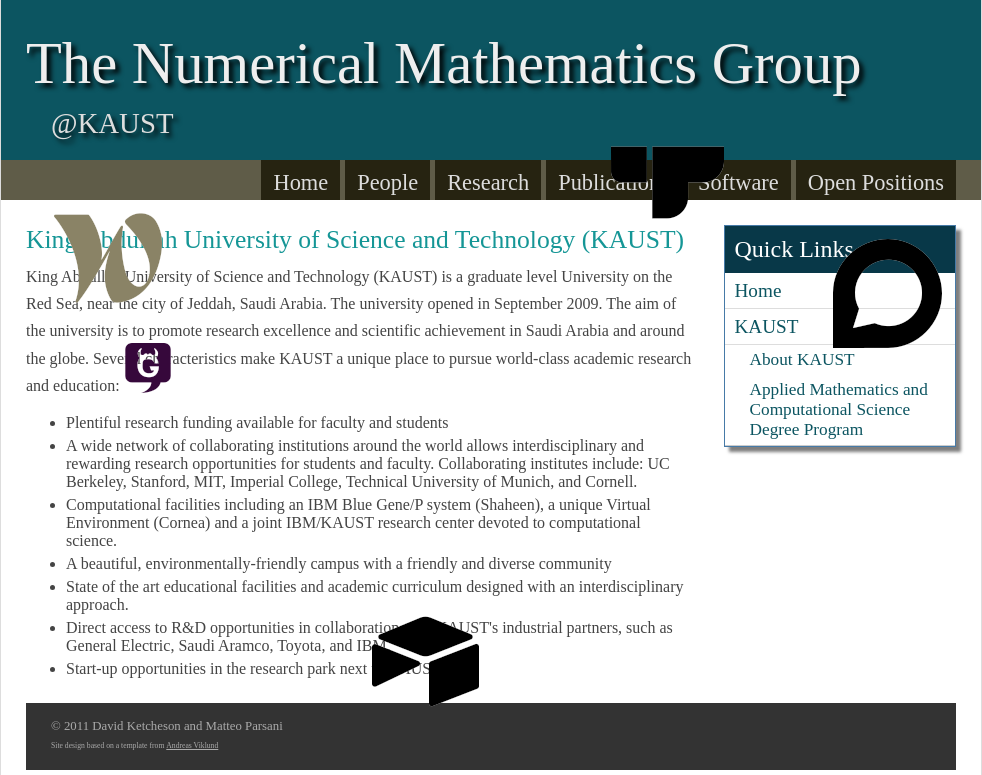 The image size is (982, 775). Describe the element at coordinates (887, 293) in the screenshot. I see `open Discourse community forum` at that location.